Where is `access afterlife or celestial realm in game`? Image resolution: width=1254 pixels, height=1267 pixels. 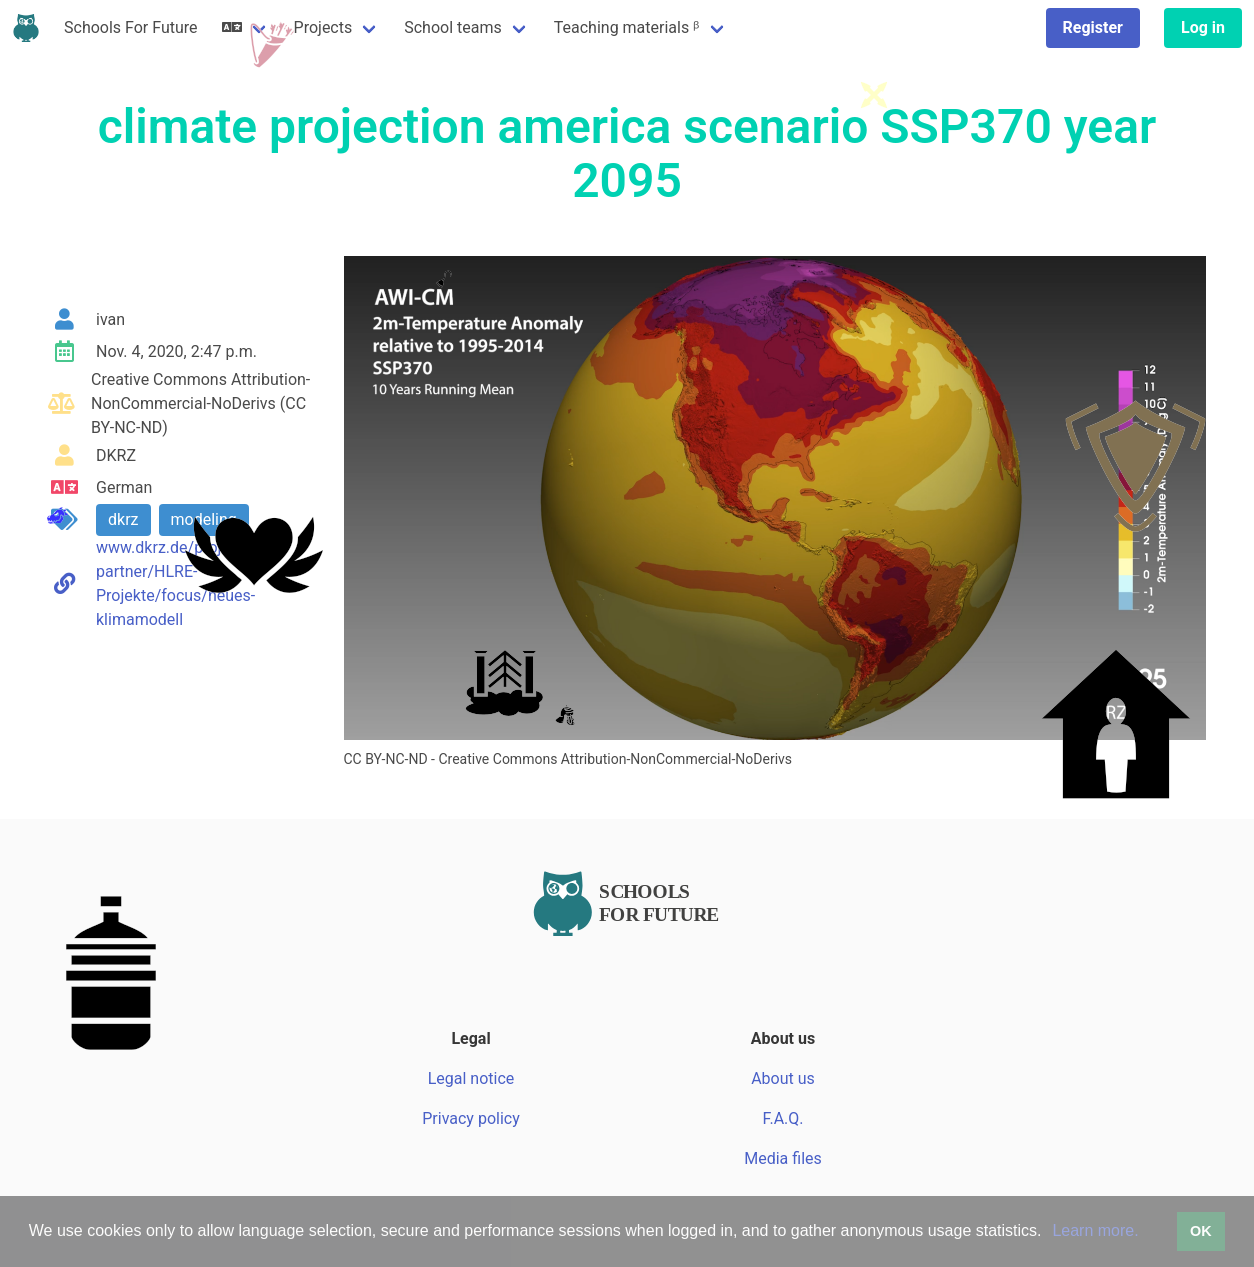 access afterlife or celestial realm in game is located at coordinates (505, 683).